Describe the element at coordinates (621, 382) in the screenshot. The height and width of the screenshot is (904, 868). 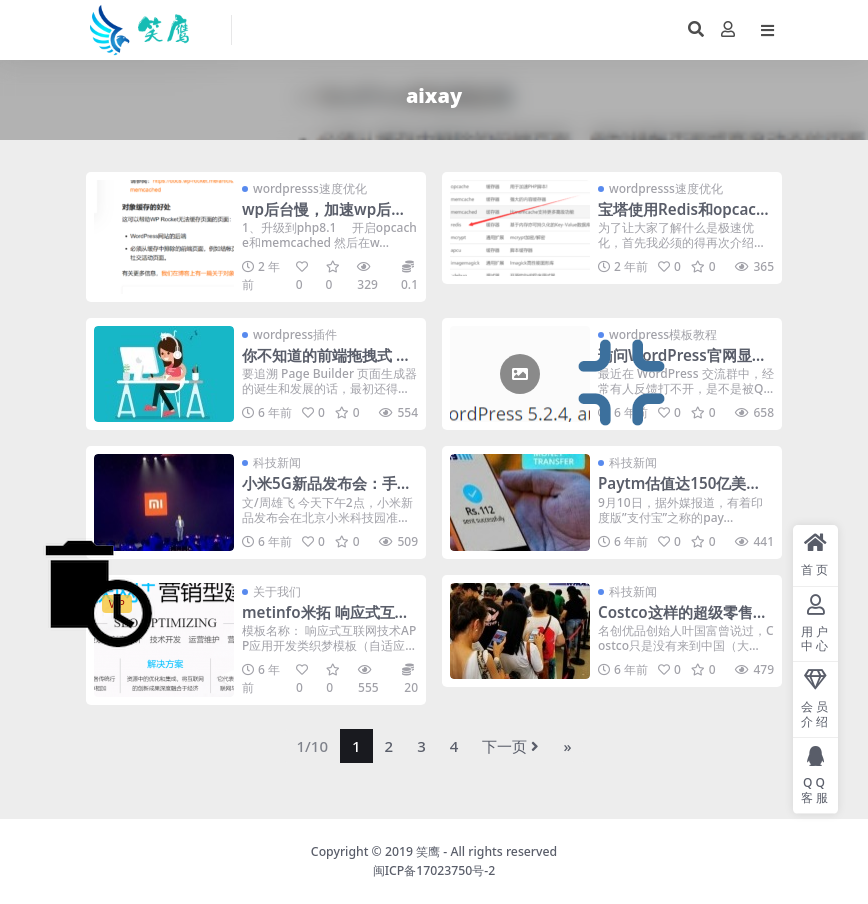
I see `minimize or collapse the current window` at that location.